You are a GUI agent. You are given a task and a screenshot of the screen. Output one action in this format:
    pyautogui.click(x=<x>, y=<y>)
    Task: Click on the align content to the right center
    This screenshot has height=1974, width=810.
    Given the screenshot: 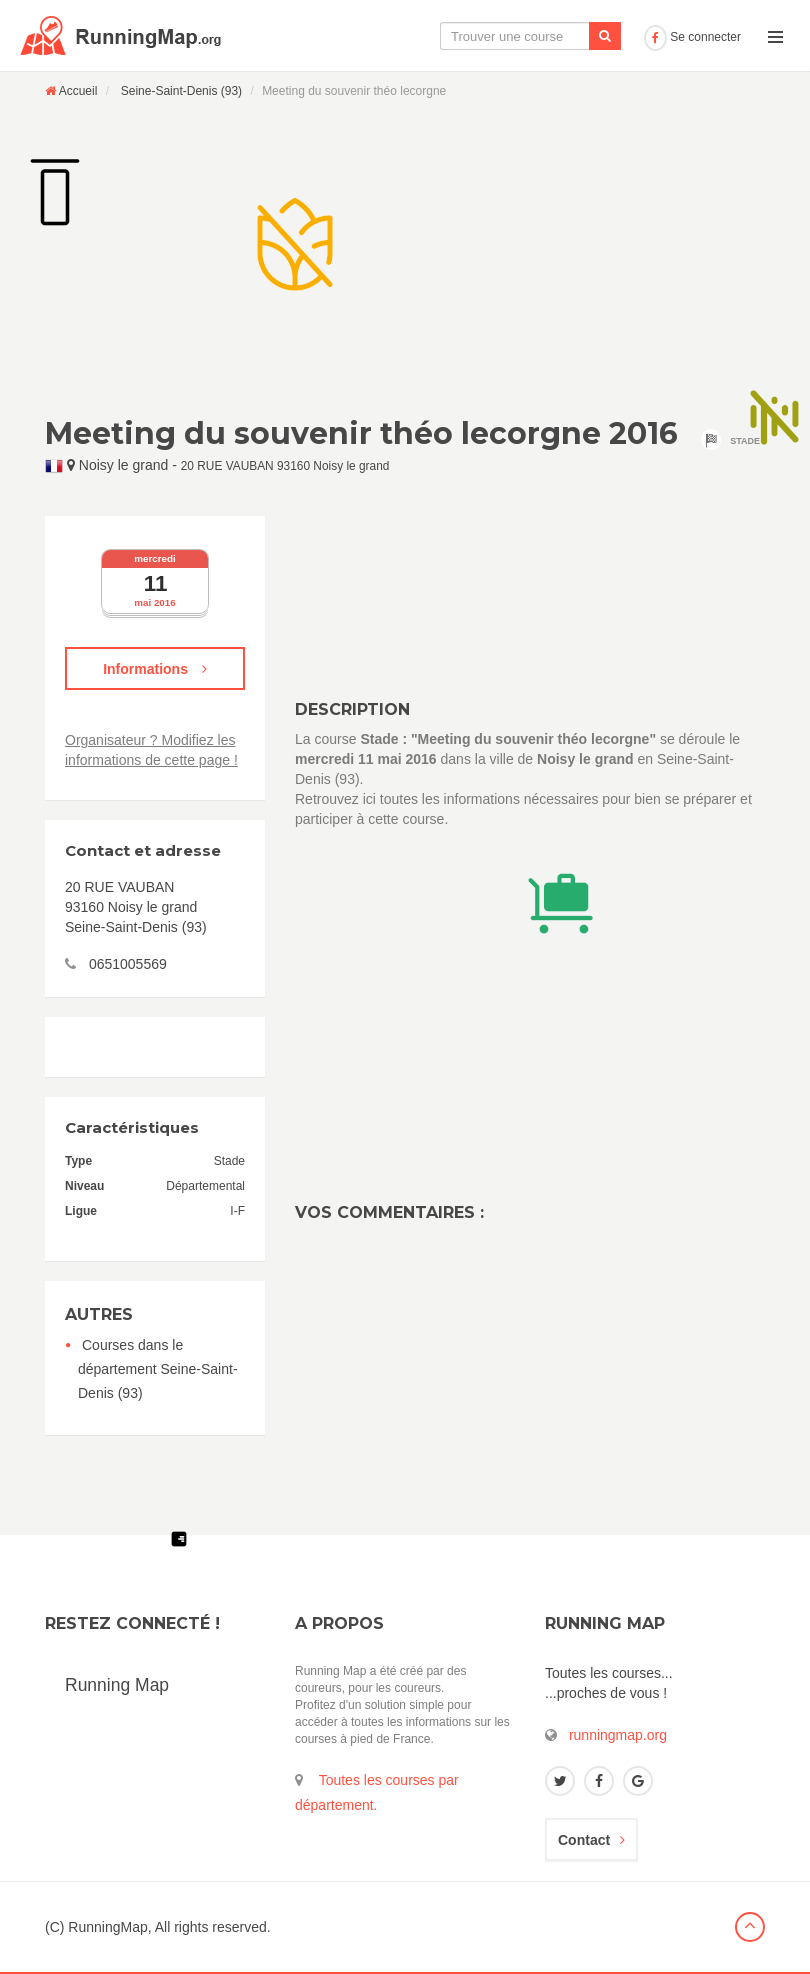 What is the action you would take?
    pyautogui.click(x=179, y=1539)
    